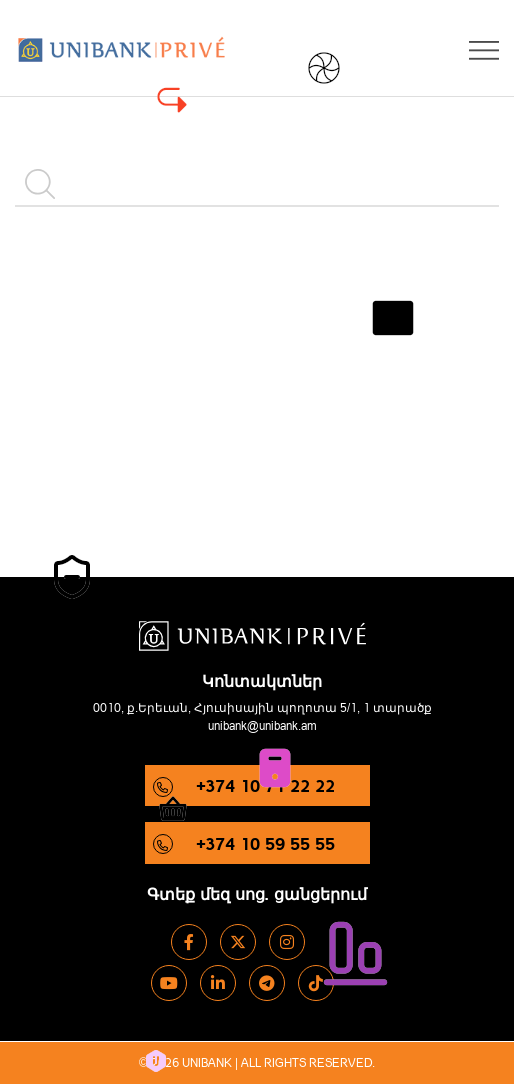  I want to click on remove or reduce security protection, so click(72, 577).